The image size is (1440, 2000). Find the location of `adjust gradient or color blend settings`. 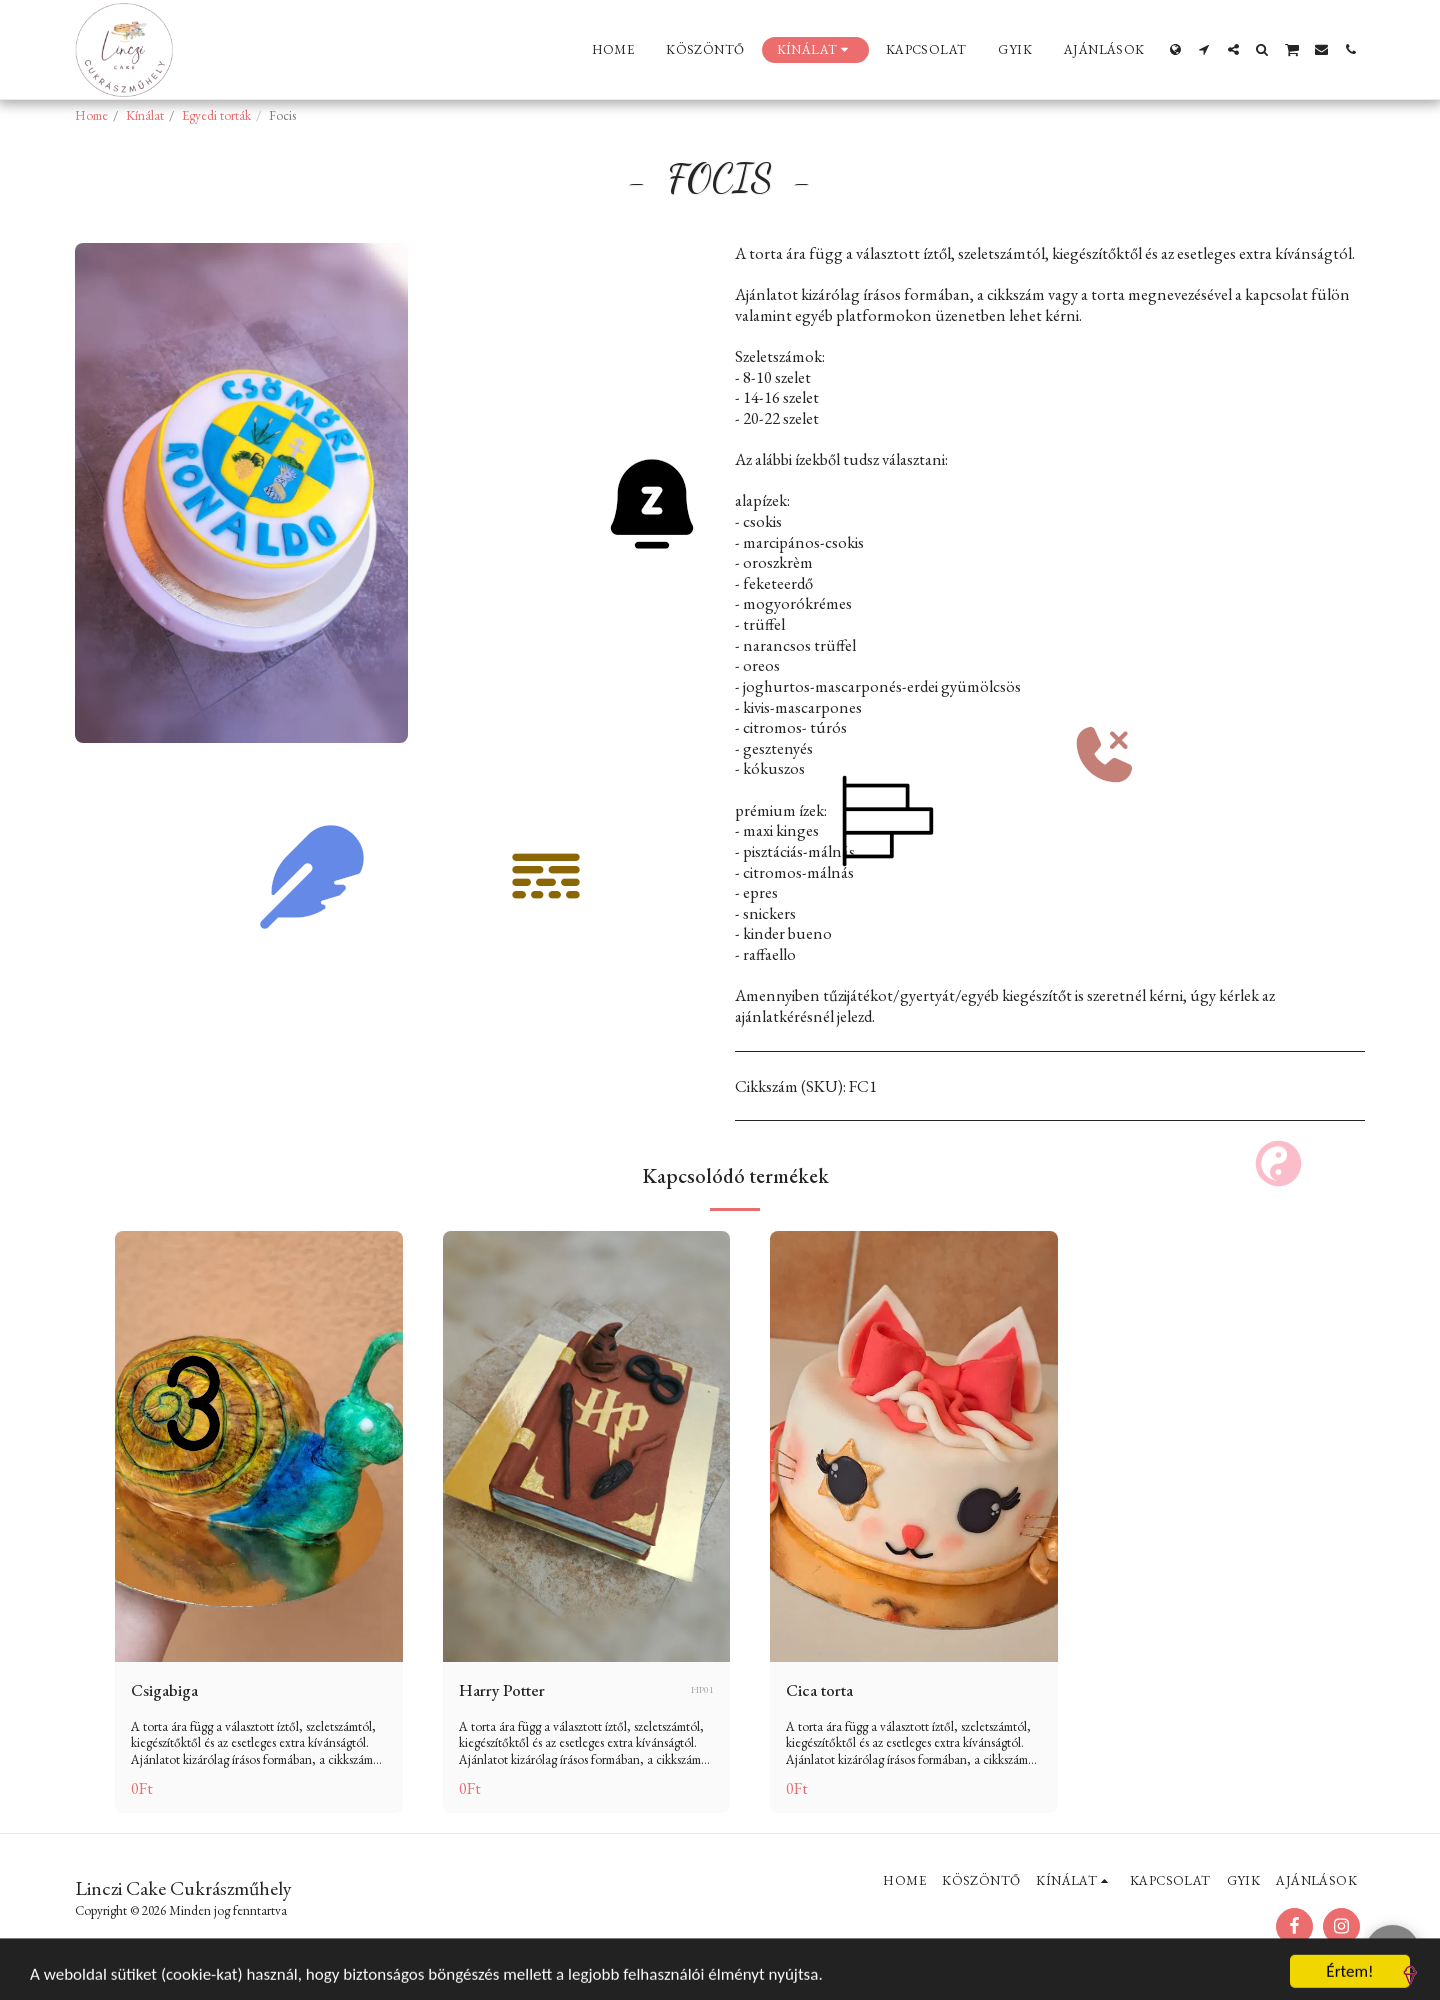

adjust gradient or color blend settings is located at coordinates (546, 876).